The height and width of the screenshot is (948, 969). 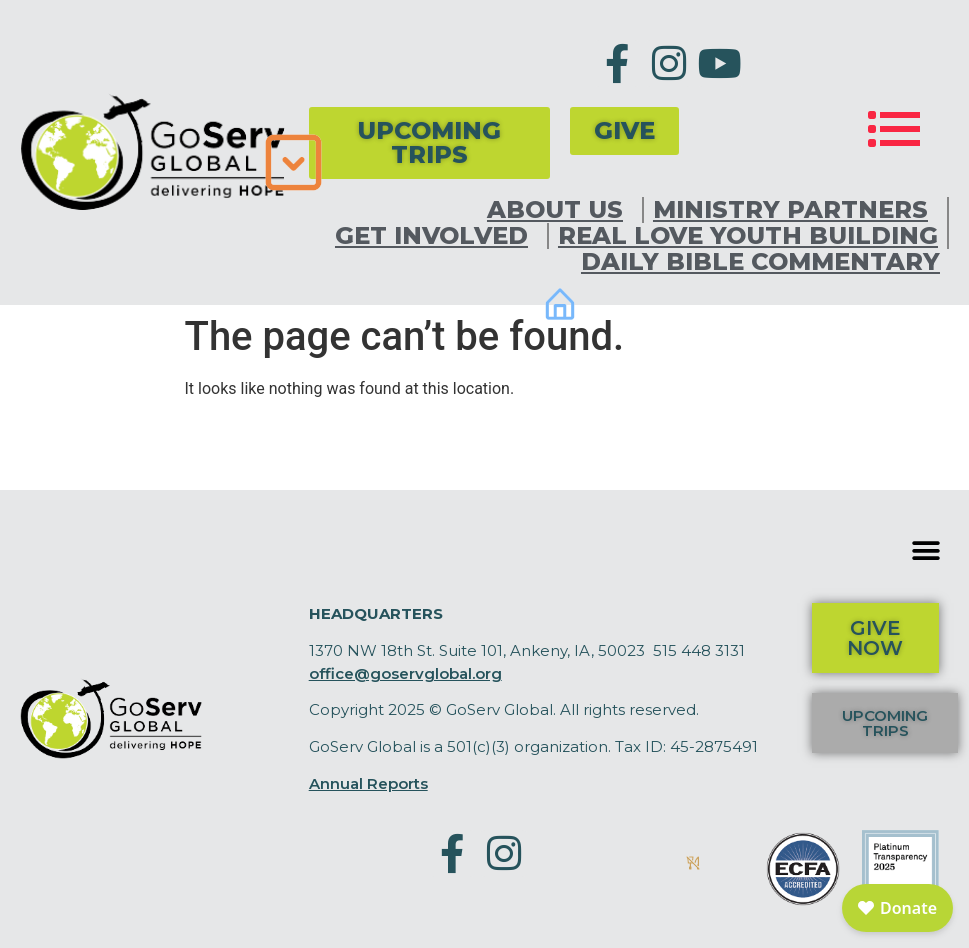 What do you see at coordinates (293, 162) in the screenshot?
I see `expand content or reveal more options` at bounding box center [293, 162].